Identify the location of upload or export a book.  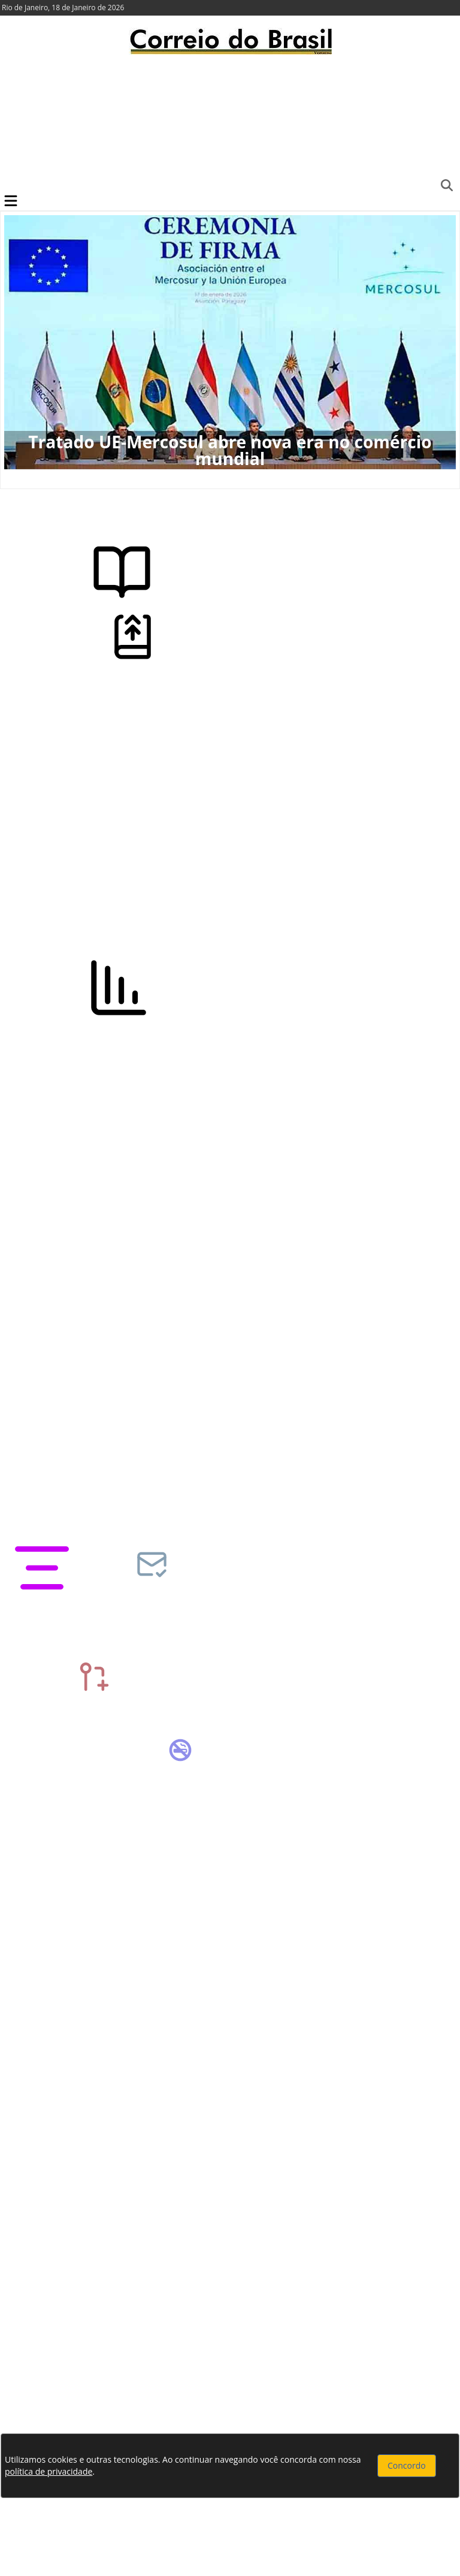
(132, 637).